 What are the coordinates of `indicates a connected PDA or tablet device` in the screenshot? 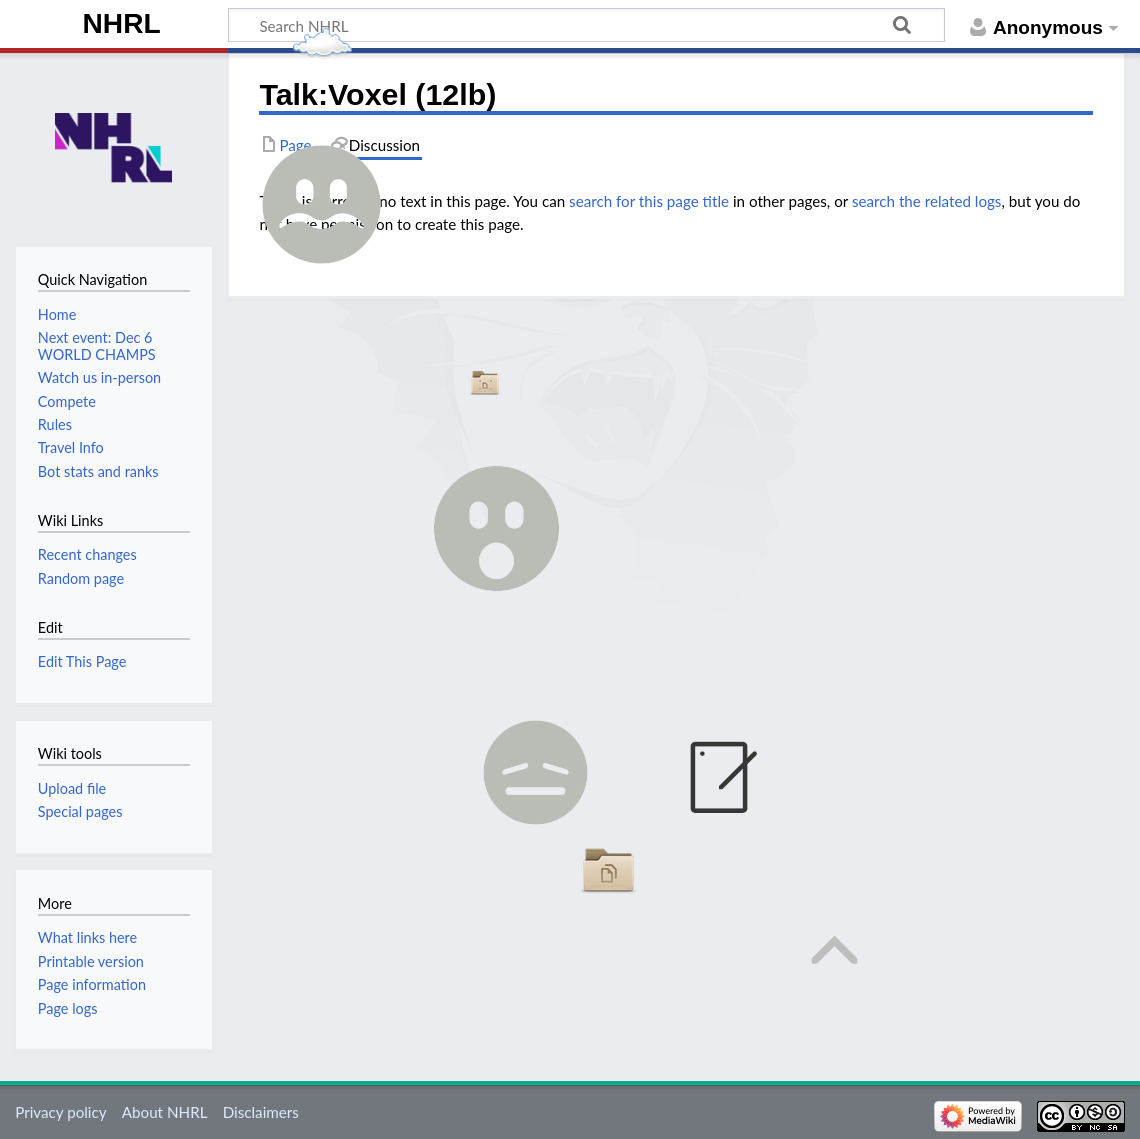 It's located at (719, 775).